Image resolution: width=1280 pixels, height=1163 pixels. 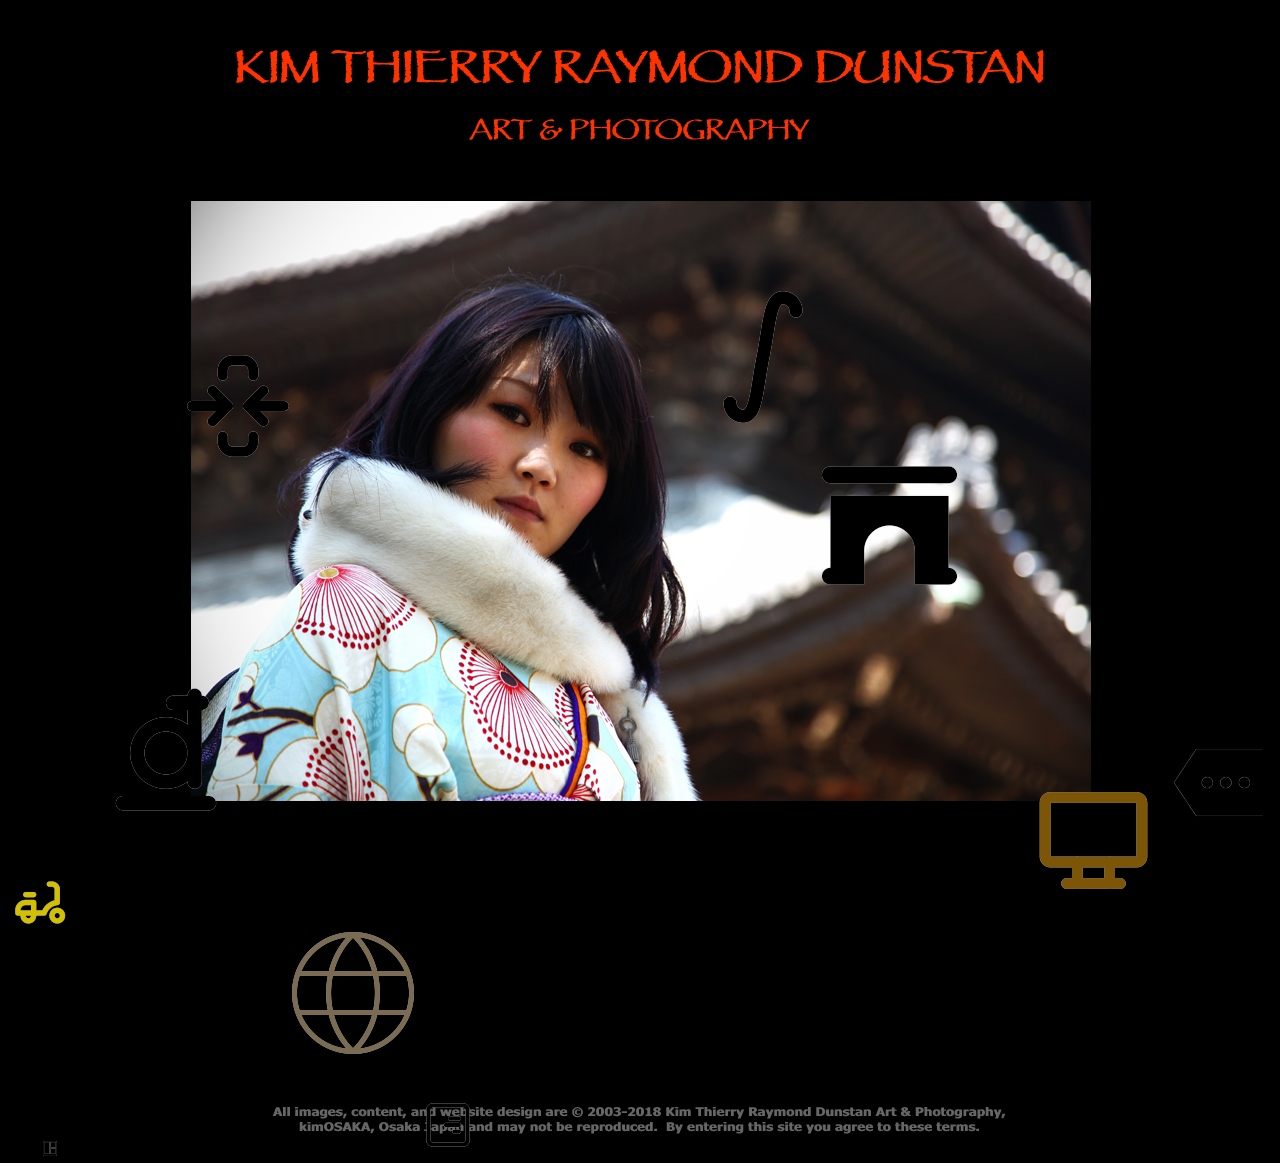 I want to click on switch to global or worldwide view, so click(x=353, y=993).